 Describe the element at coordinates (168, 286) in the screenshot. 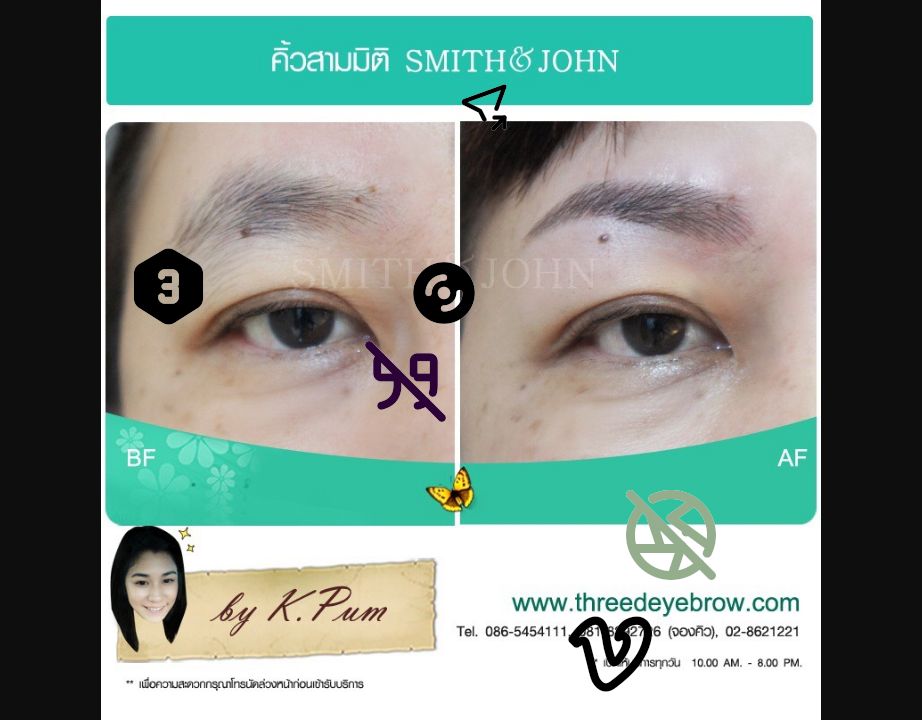

I see `step 3 in a multi-step process` at that location.